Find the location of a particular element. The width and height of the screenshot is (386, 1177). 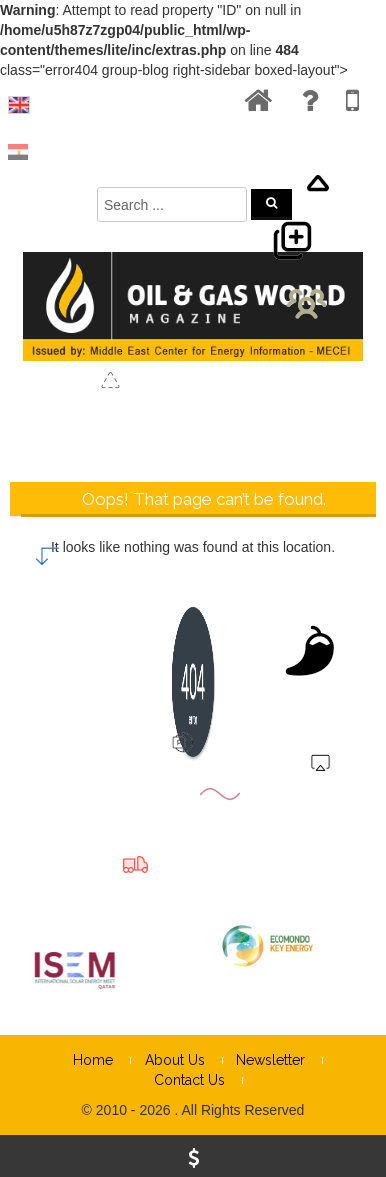

scroll to top of page is located at coordinates (318, 184).